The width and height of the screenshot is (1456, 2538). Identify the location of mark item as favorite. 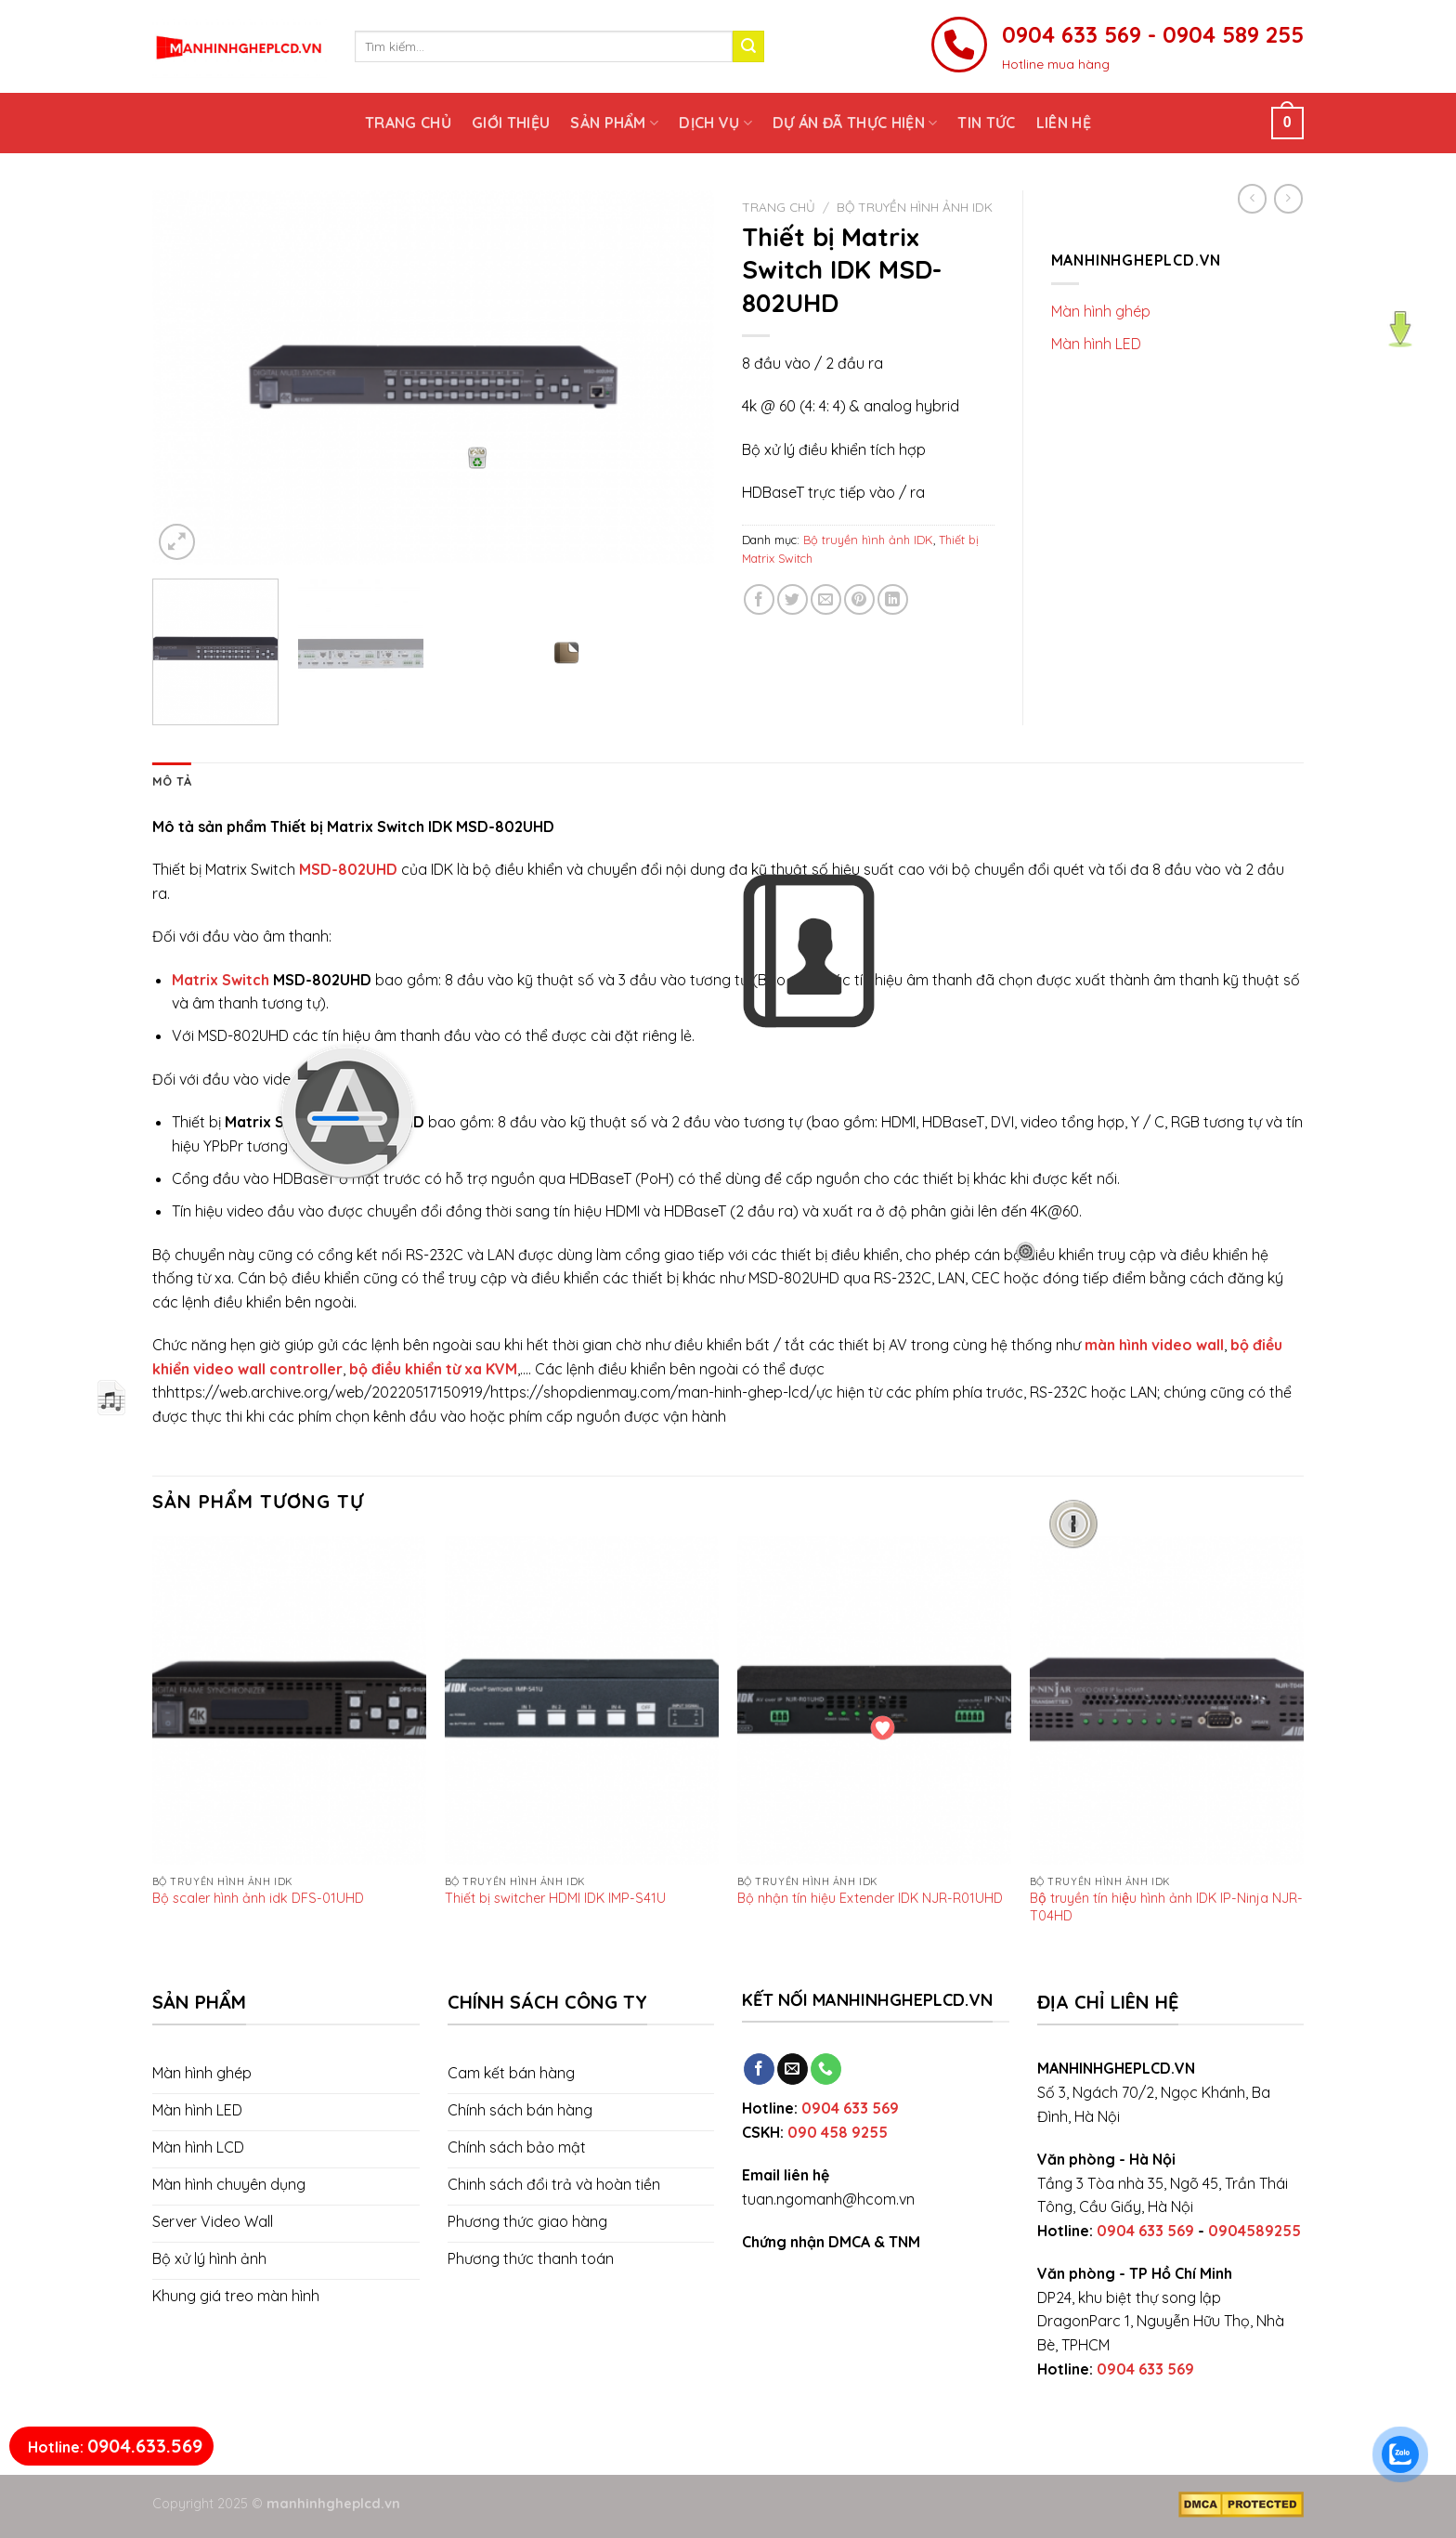
(882, 1727).